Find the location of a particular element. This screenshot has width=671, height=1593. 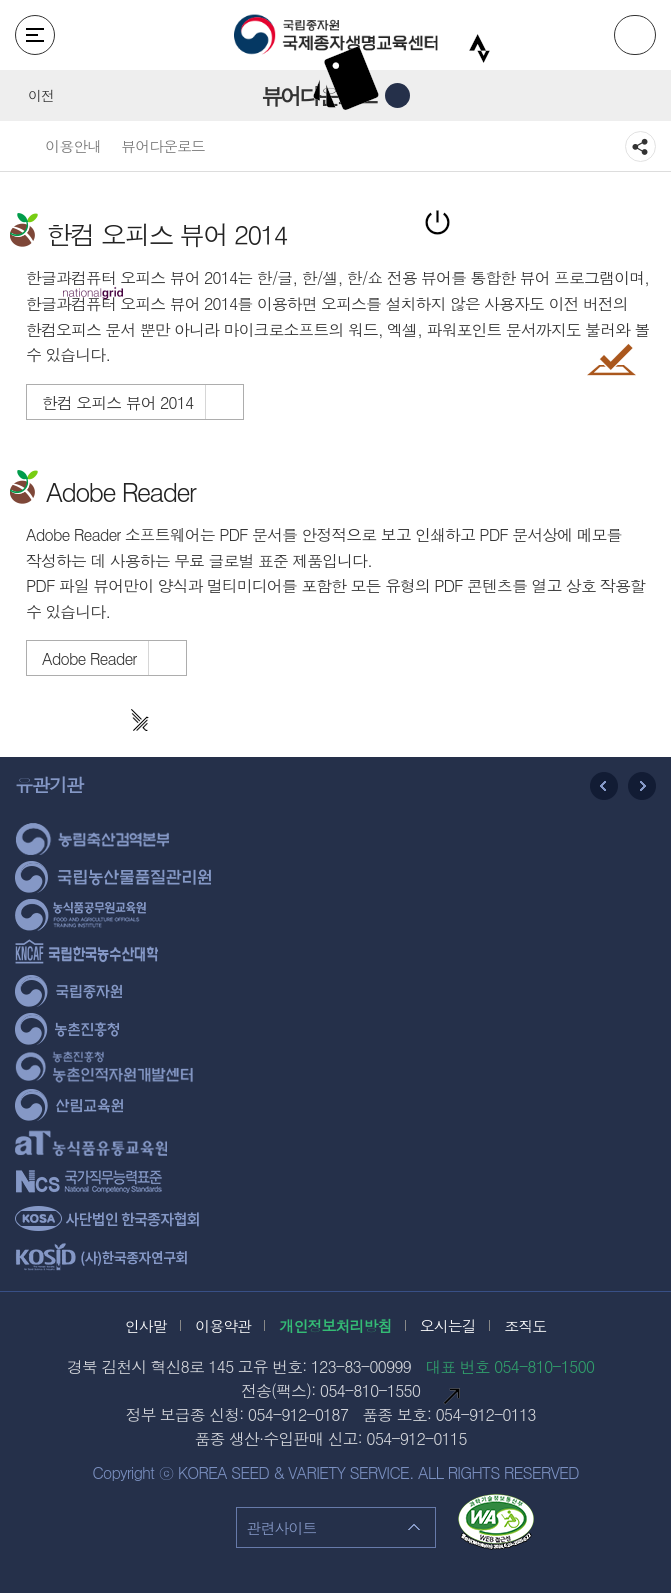

access pantone color matching tools is located at coordinates (345, 78).